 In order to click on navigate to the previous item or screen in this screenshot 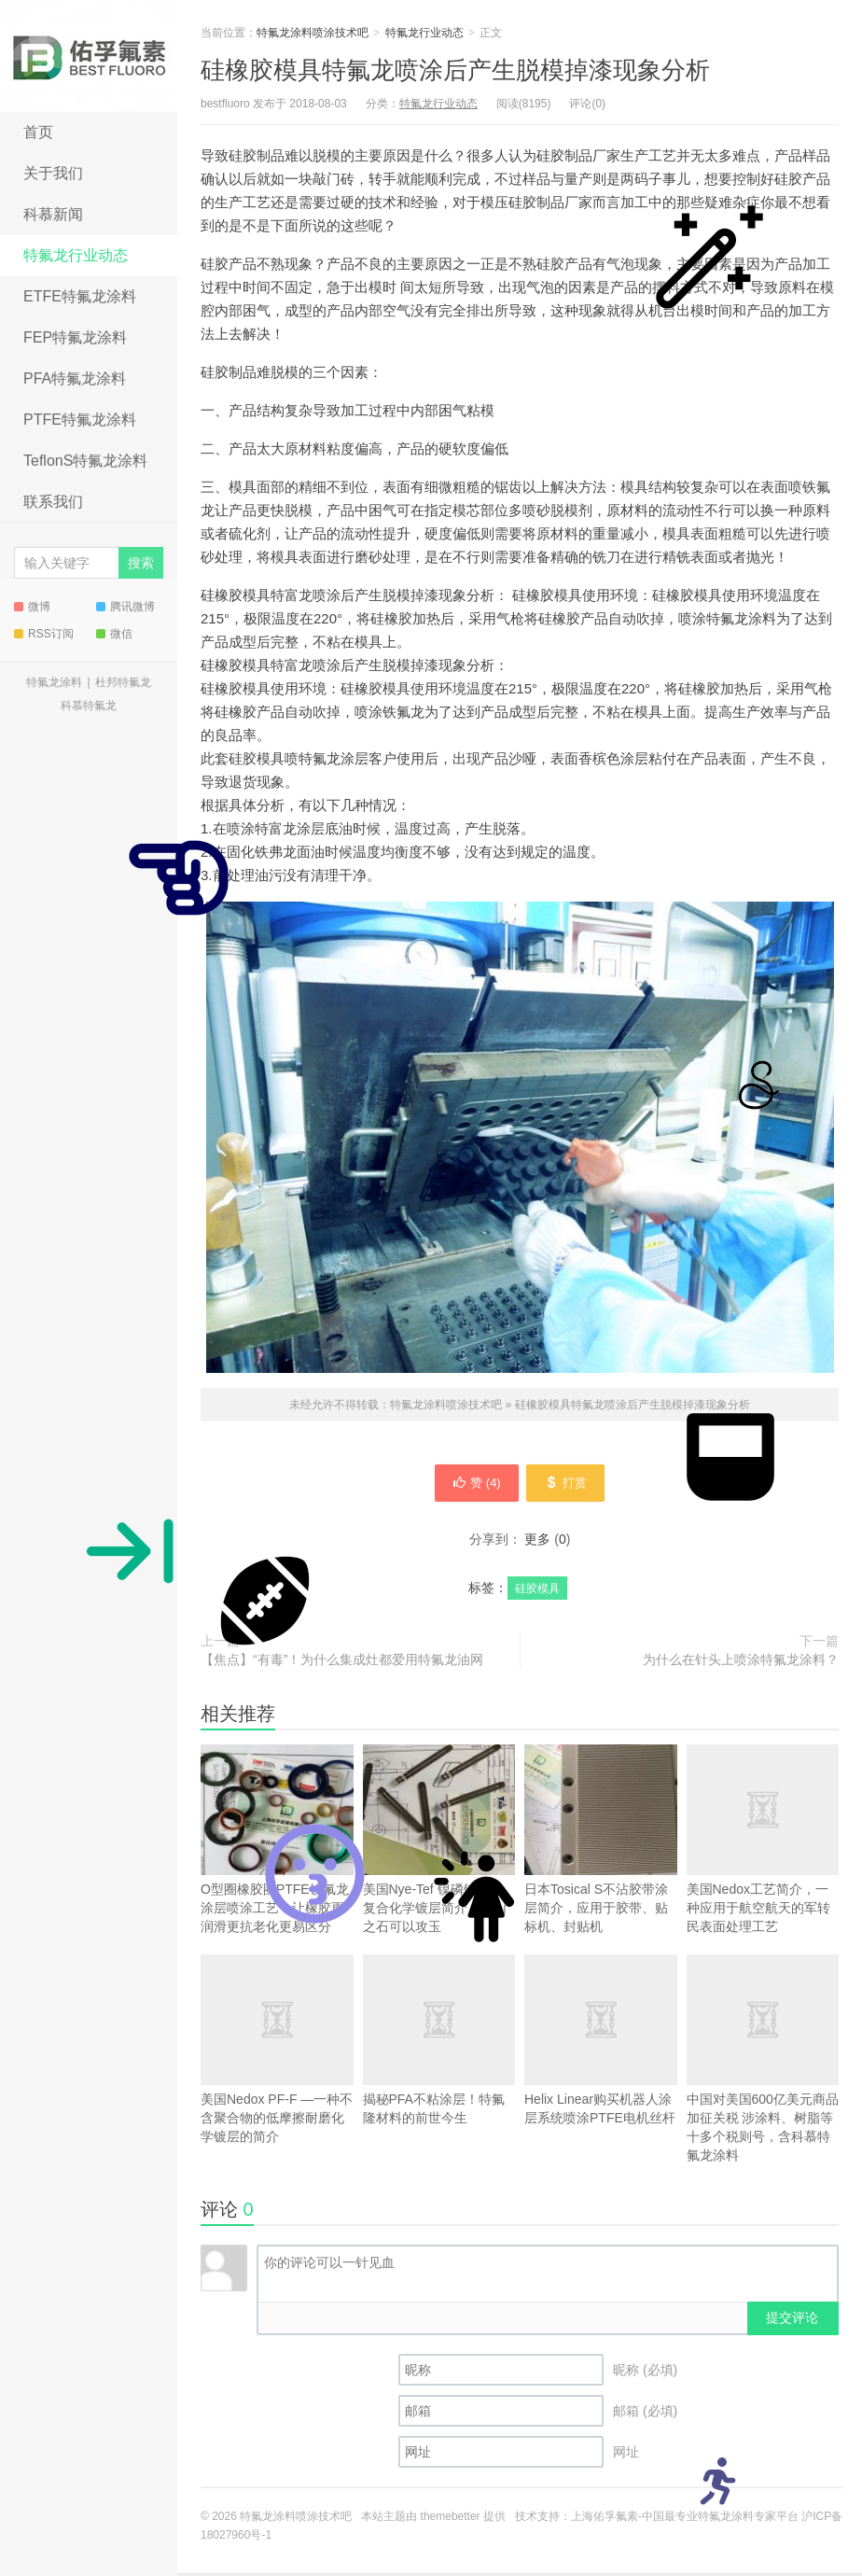, I will do `click(178, 877)`.